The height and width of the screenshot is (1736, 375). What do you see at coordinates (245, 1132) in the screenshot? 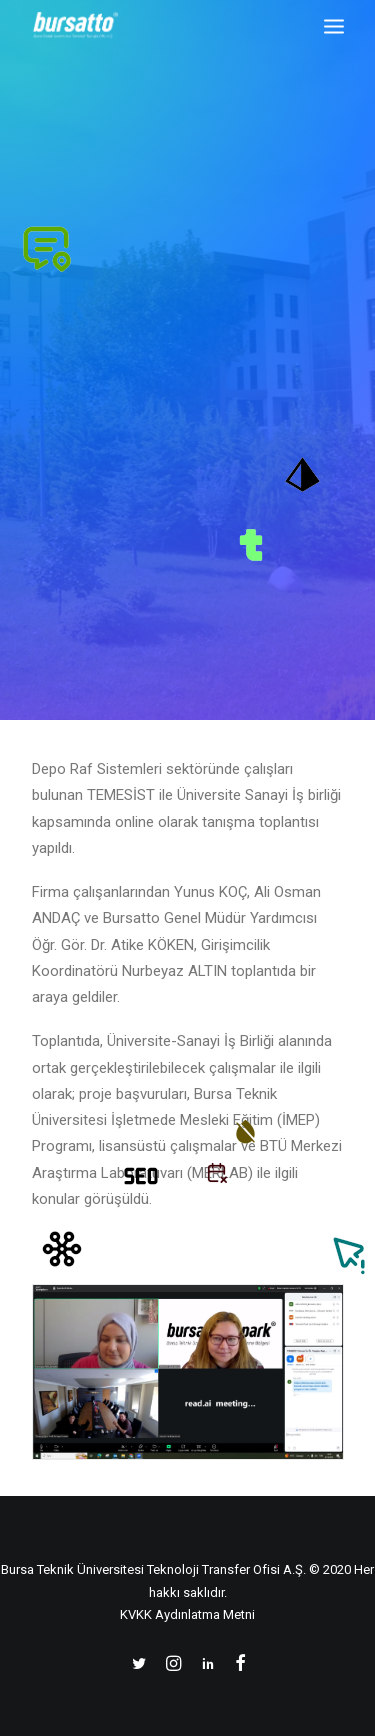
I see `disable water or liquid features` at bounding box center [245, 1132].